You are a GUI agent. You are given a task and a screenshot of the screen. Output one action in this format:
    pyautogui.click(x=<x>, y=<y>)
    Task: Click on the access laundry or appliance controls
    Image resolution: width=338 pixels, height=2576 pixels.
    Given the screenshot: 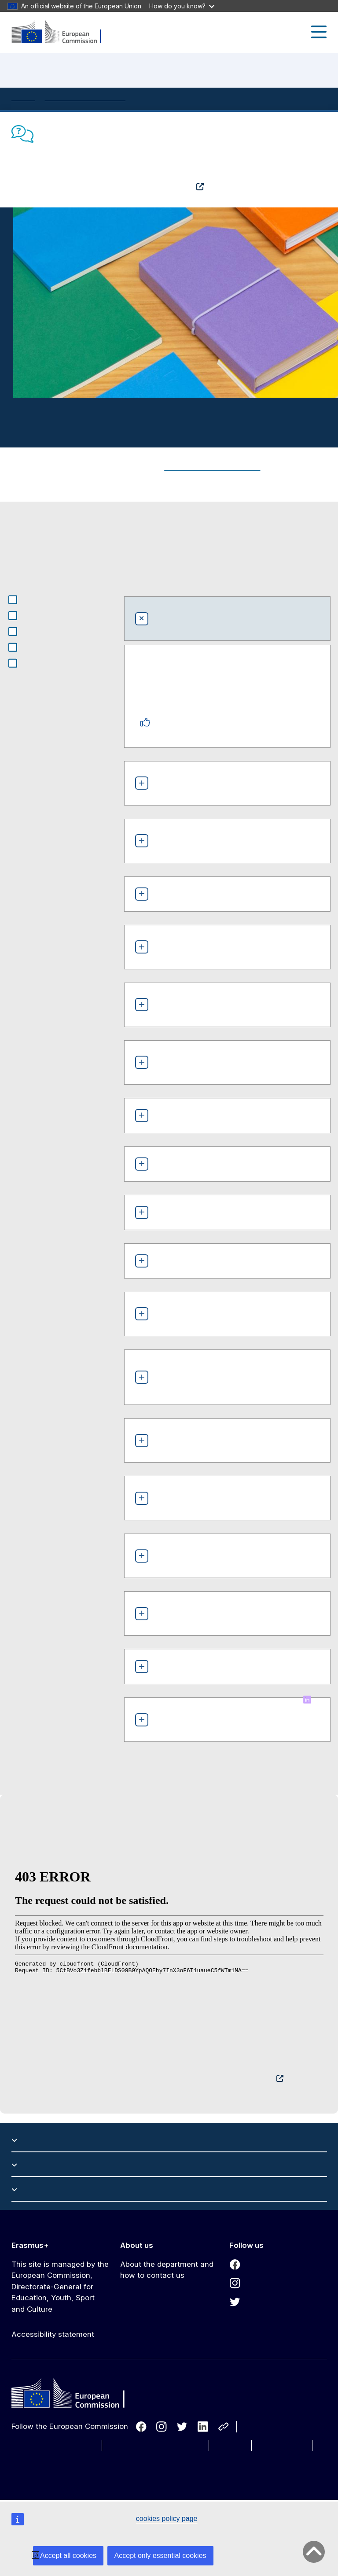 What is the action you would take?
    pyautogui.click(x=35, y=2555)
    